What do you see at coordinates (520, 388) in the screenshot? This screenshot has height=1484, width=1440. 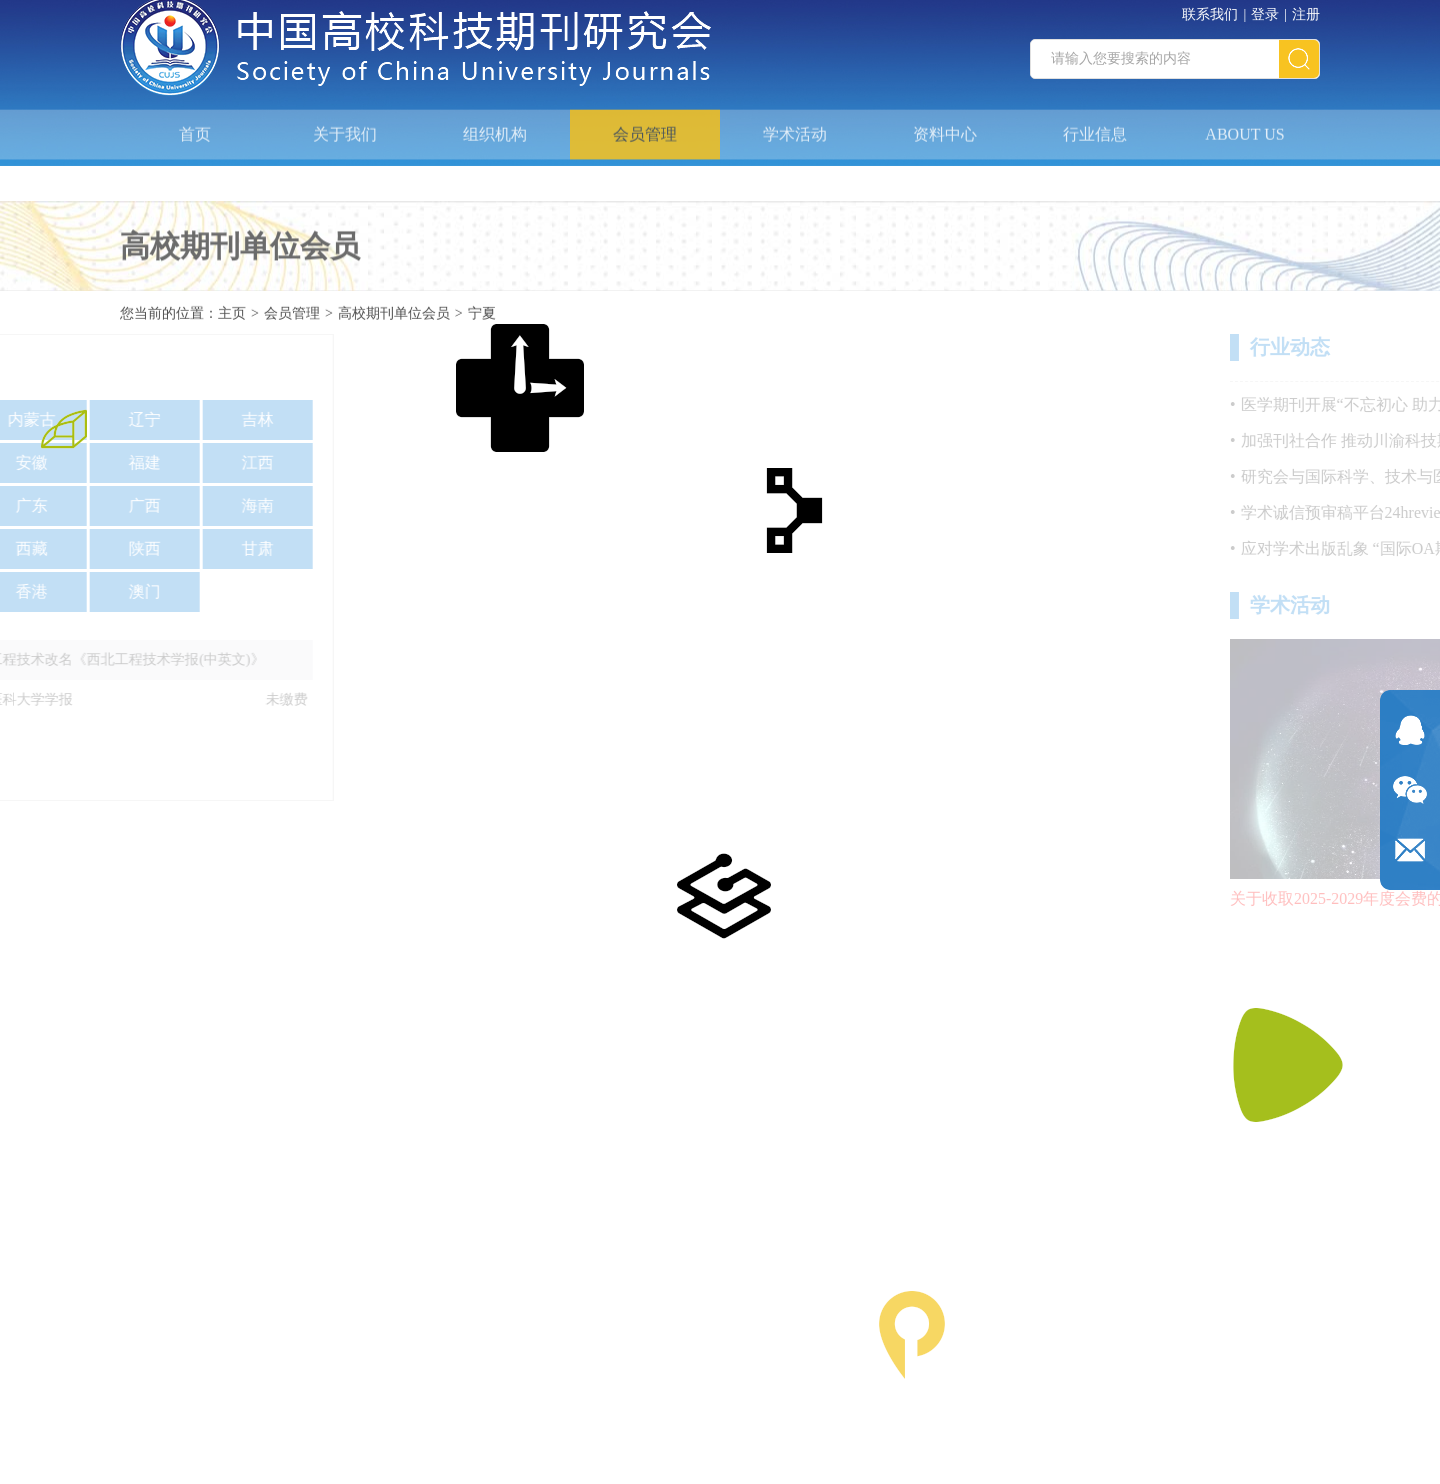 I see `open RescueTime app` at bounding box center [520, 388].